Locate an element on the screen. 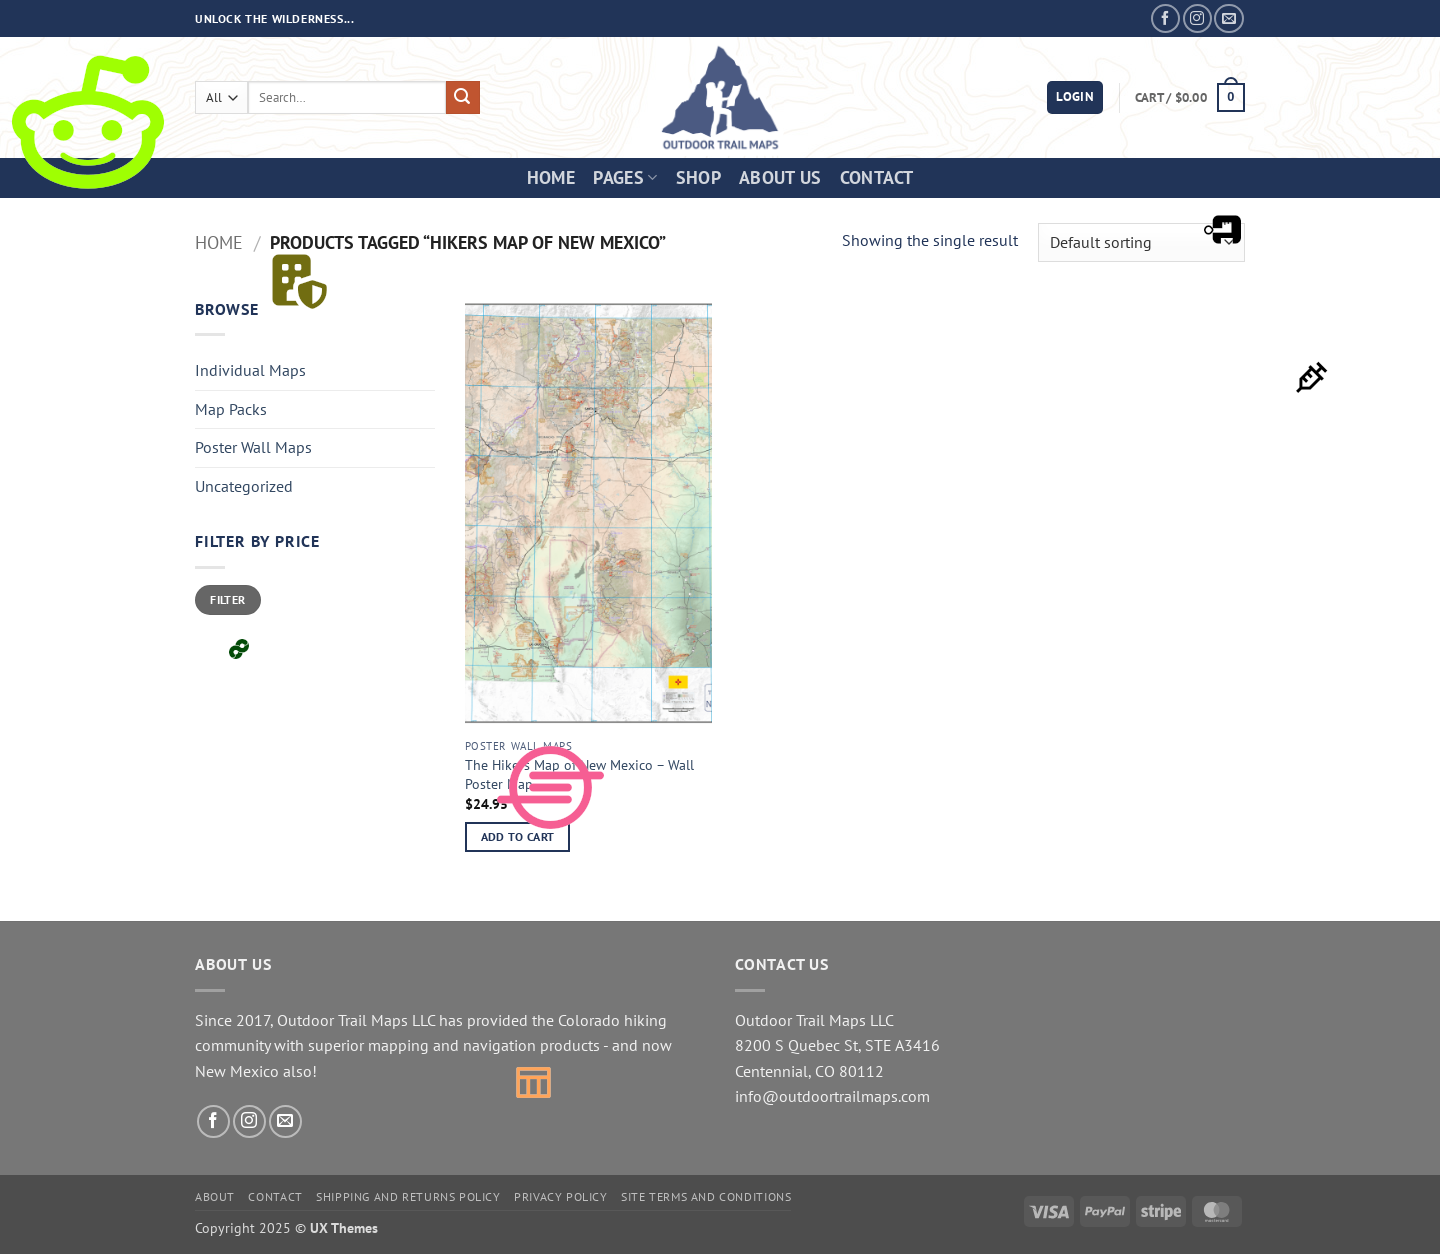 The width and height of the screenshot is (1440, 1254). open the Reddit app is located at coordinates (88, 120).